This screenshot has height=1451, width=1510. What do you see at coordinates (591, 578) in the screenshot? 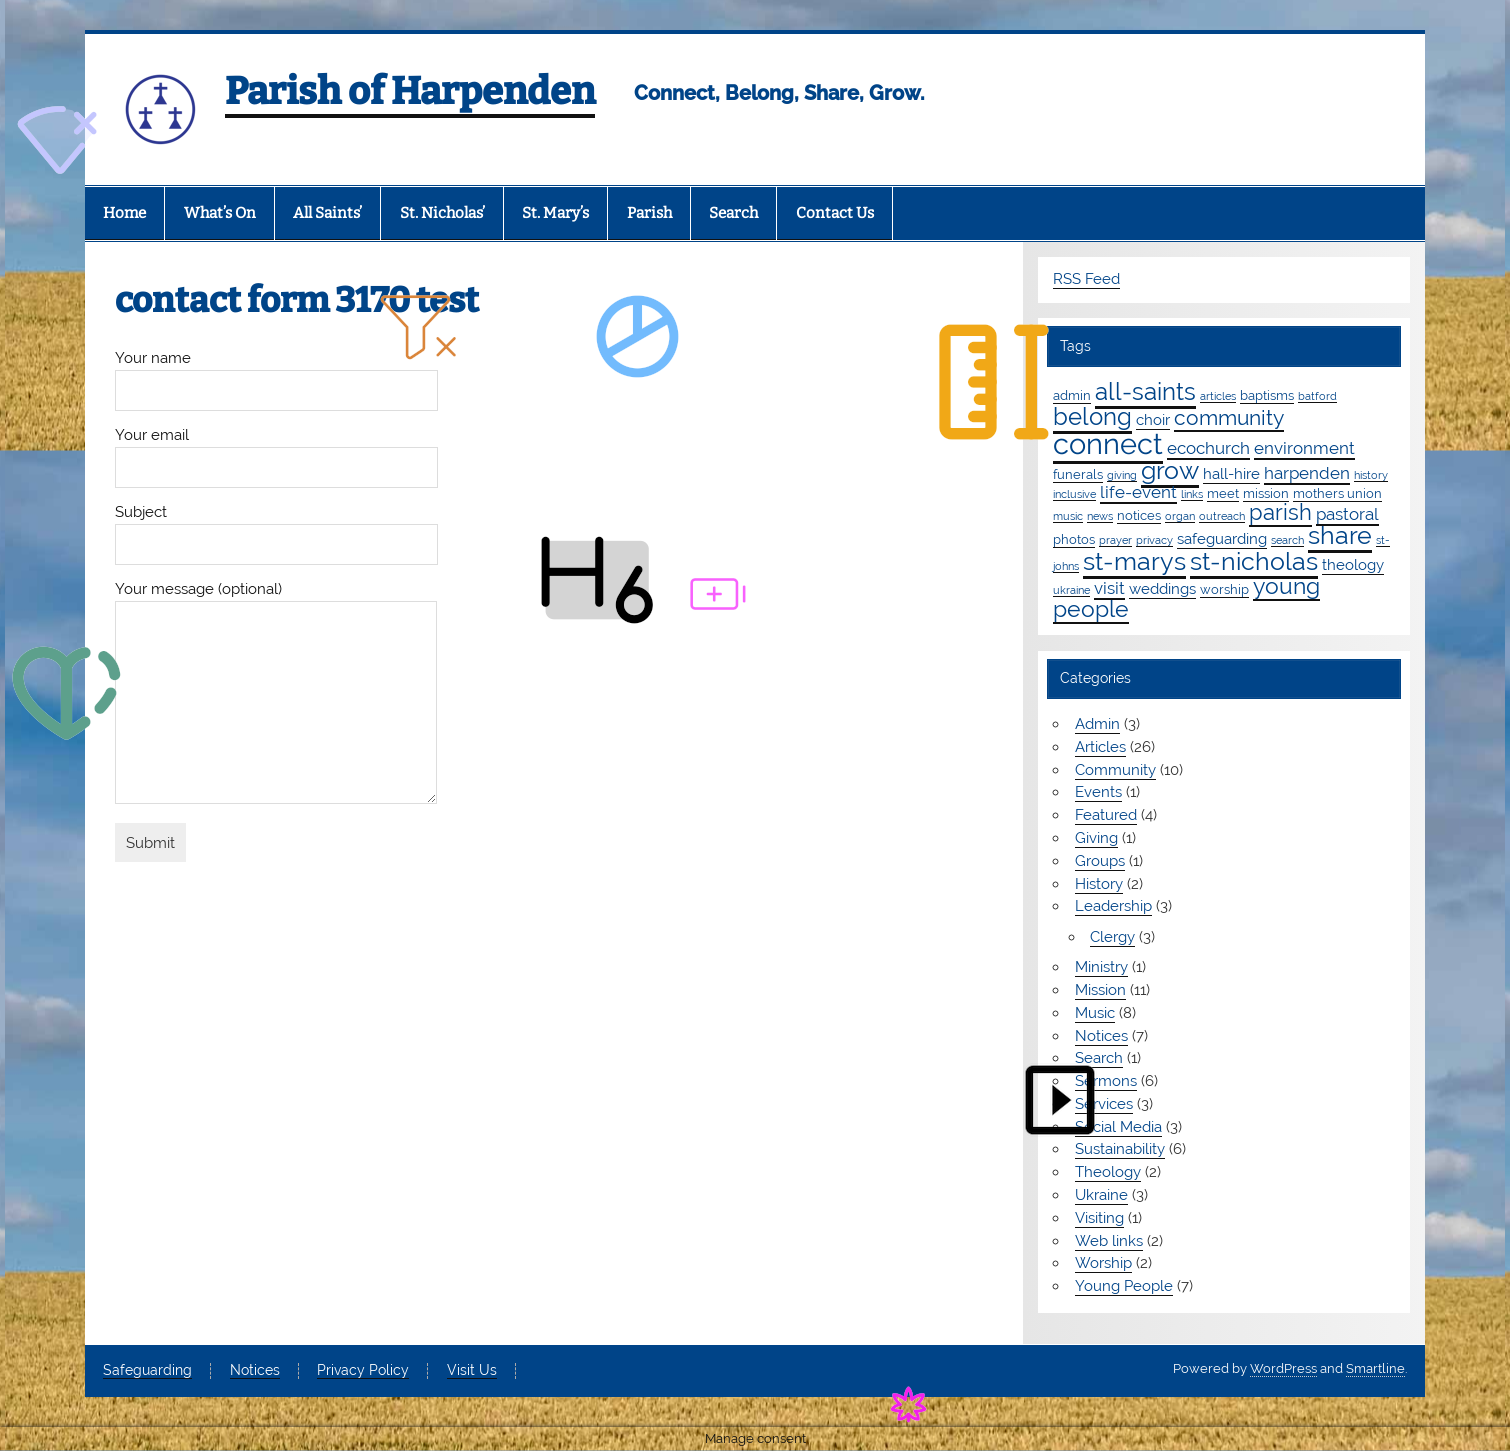
I see `format text as heading level 6` at bounding box center [591, 578].